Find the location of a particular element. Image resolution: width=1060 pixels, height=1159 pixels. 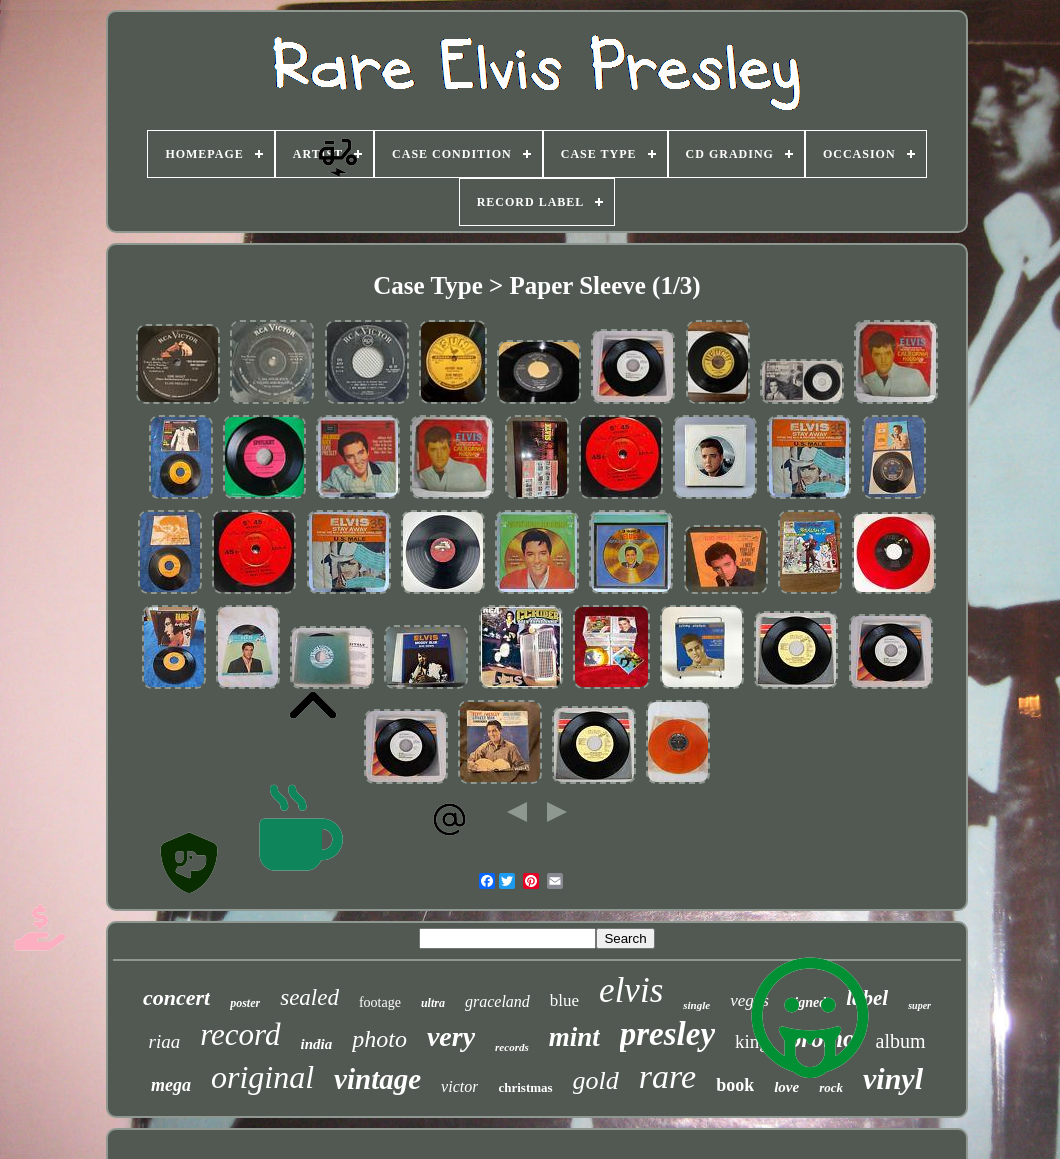

access pet protection or insurance services is located at coordinates (189, 863).